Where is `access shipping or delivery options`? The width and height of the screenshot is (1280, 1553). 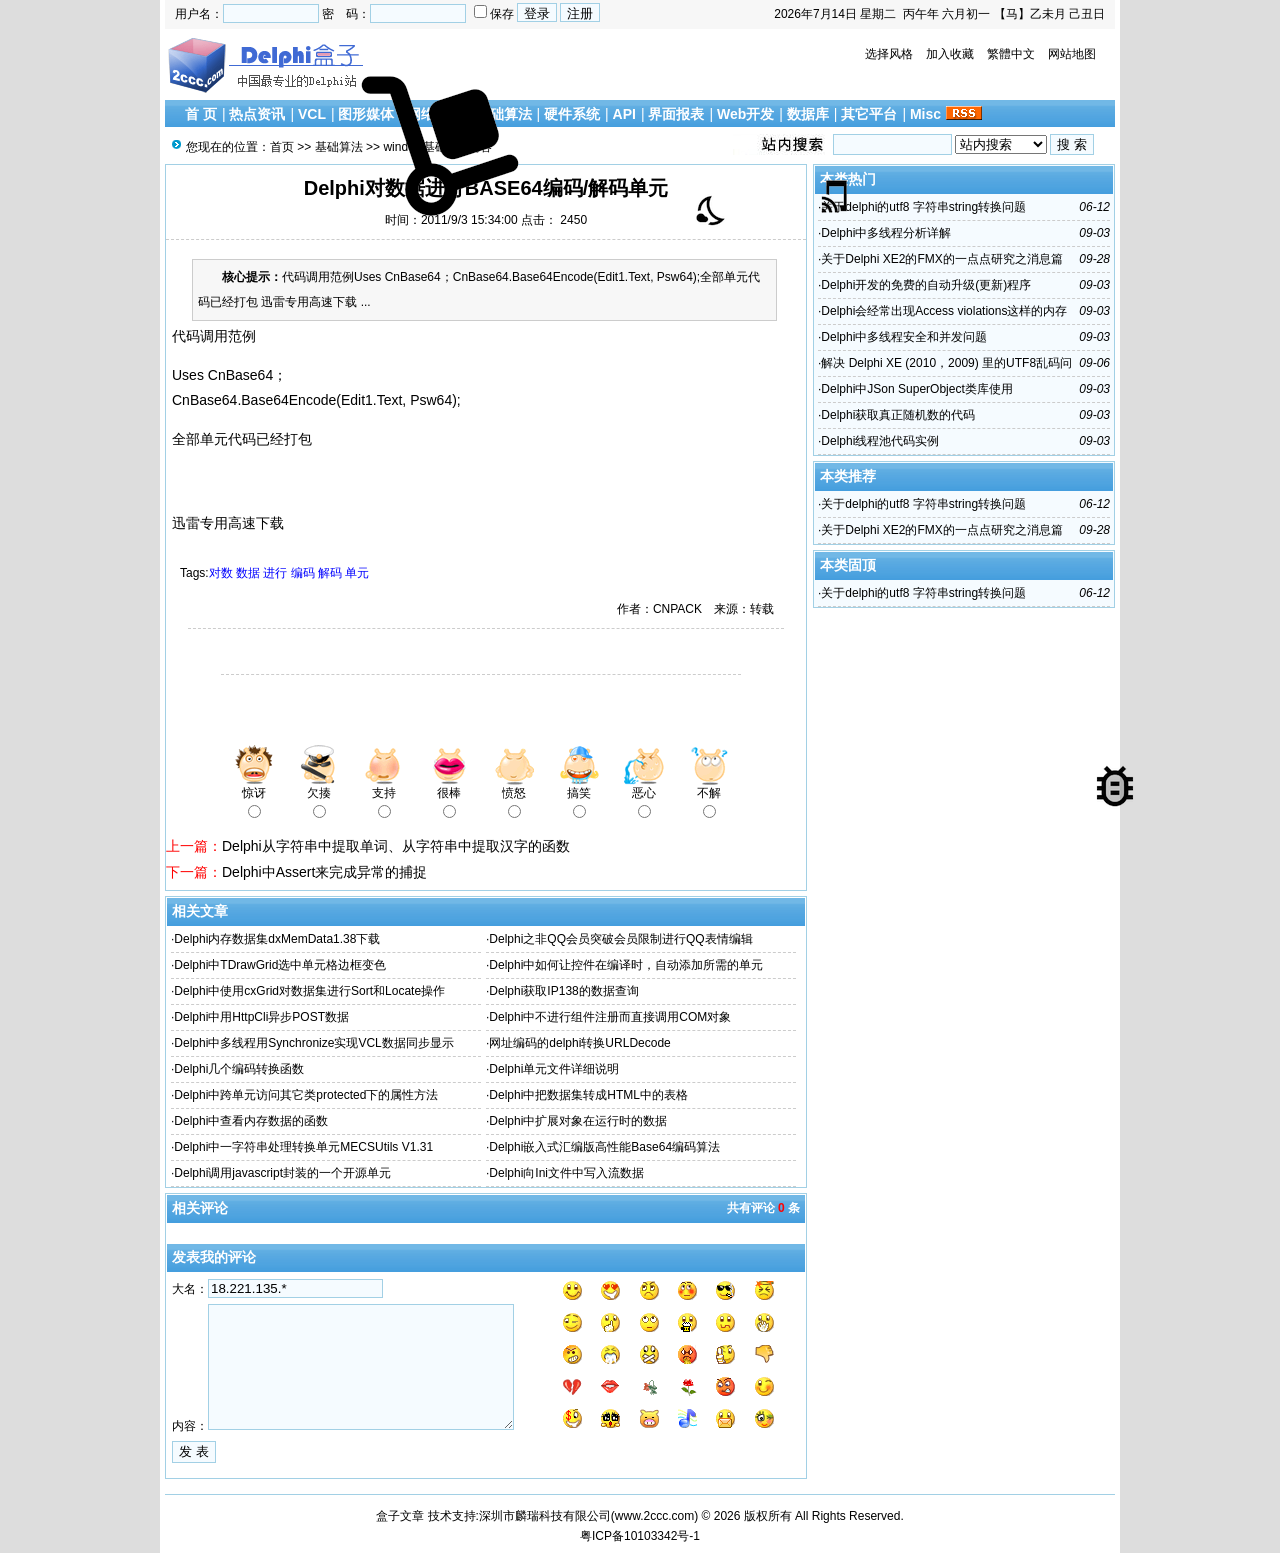
access shipping or delivery options is located at coordinates (440, 146).